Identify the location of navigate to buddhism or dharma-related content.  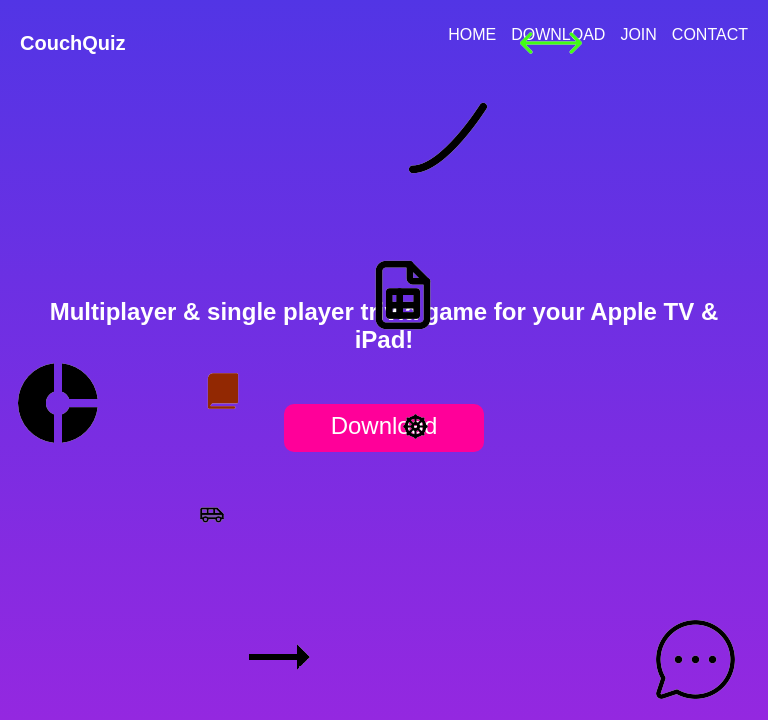
(415, 426).